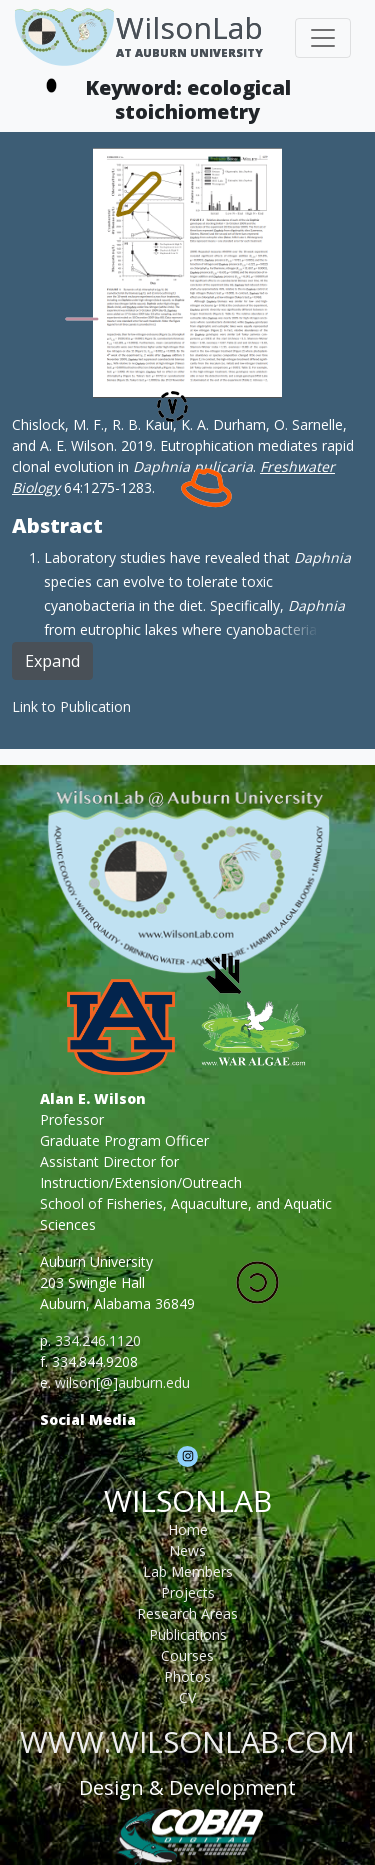  I want to click on edit or modify content, so click(139, 194).